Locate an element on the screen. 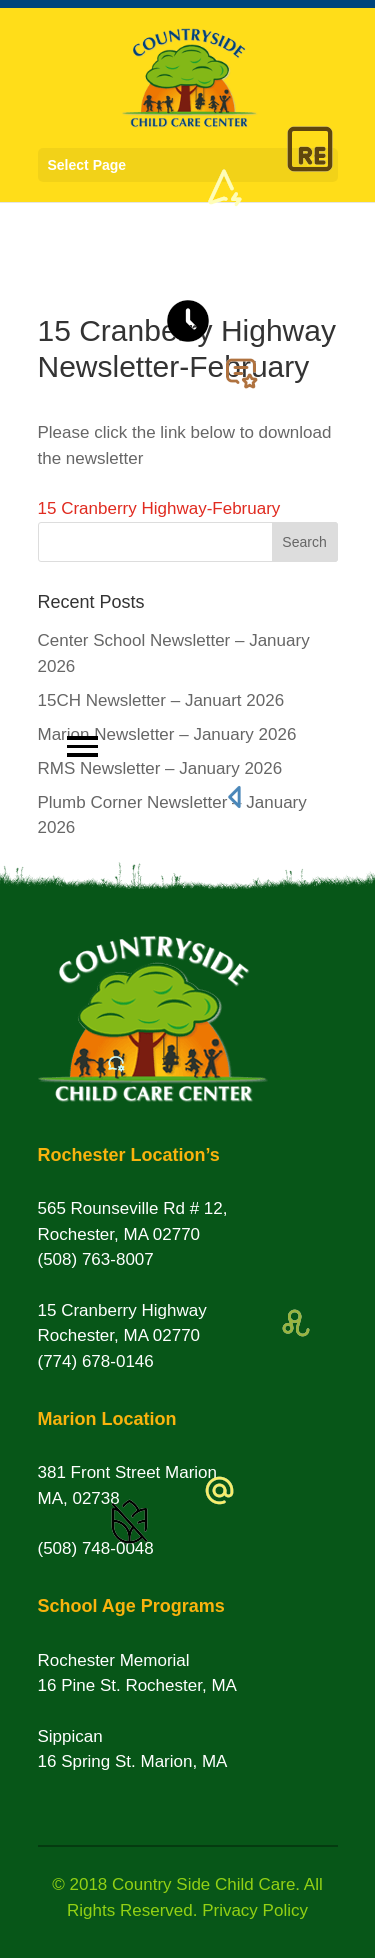 The width and height of the screenshot is (375, 1958). quick navigation or fast route option is located at coordinates (224, 187).